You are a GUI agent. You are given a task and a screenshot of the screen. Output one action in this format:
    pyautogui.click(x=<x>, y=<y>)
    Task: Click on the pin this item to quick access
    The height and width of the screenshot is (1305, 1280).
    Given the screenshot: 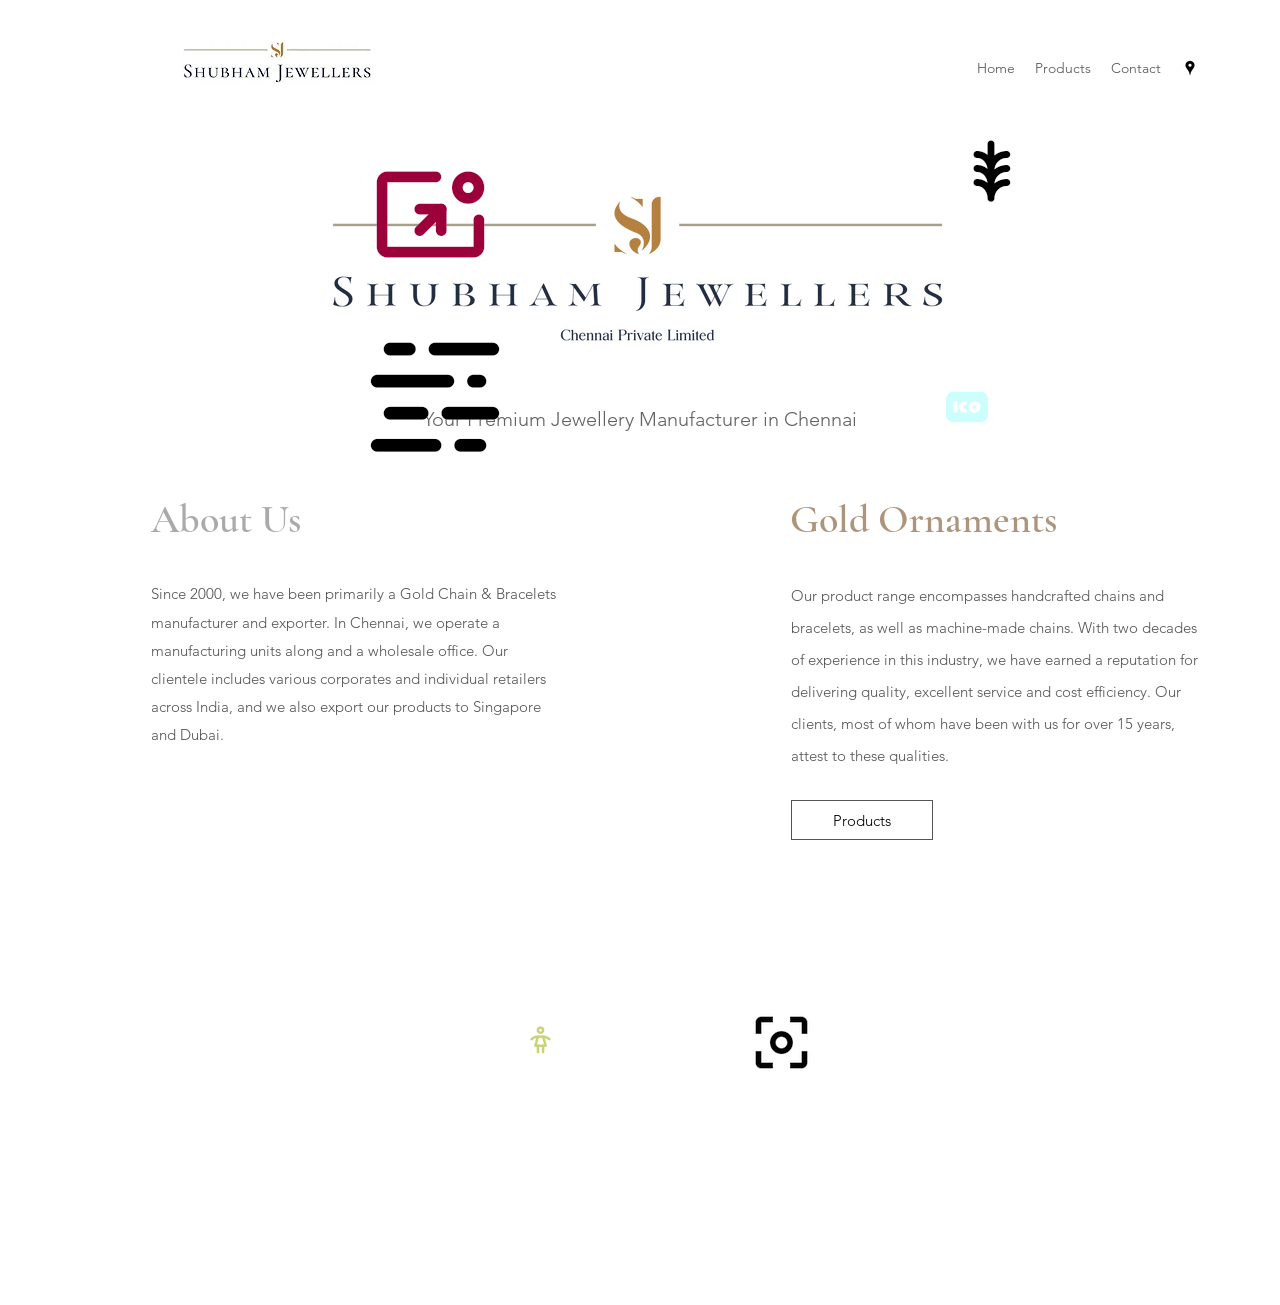 What is the action you would take?
    pyautogui.click(x=430, y=214)
    